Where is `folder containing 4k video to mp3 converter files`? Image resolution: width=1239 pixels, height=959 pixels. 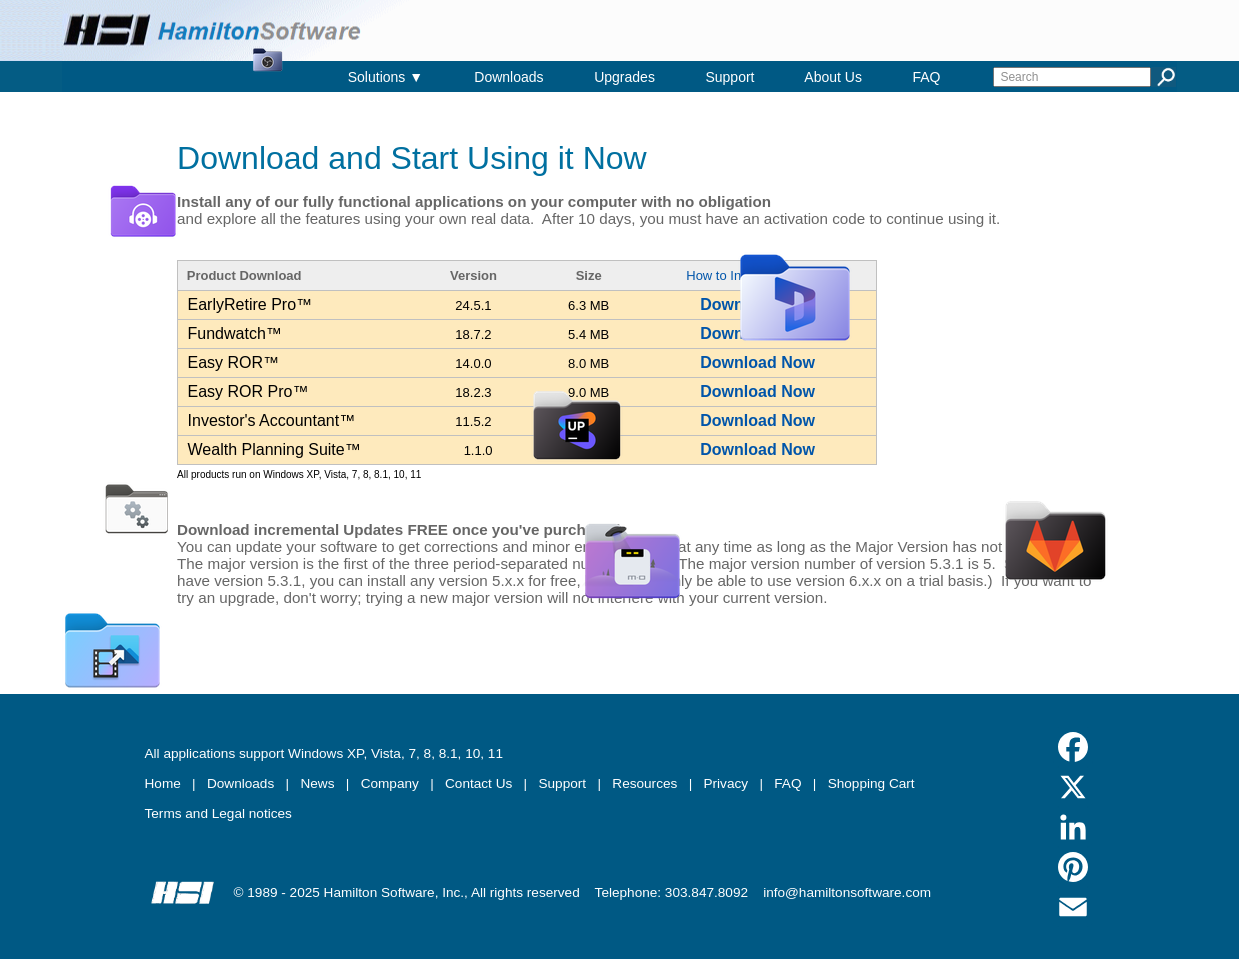 folder containing 4k video to mp3 converter files is located at coordinates (143, 213).